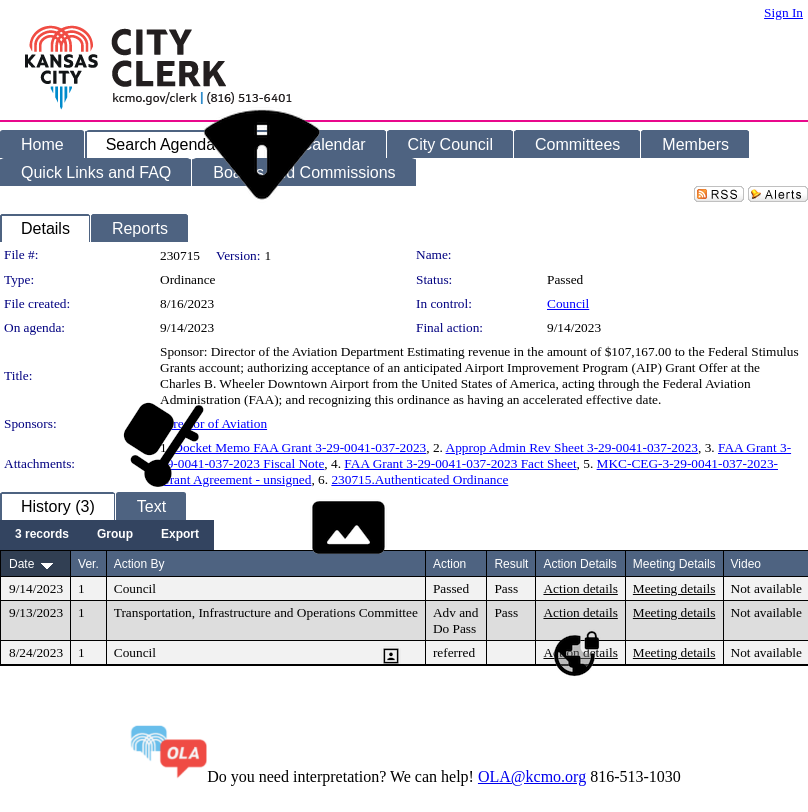  What do you see at coordinates (391, 656) in the screenshot?
I see `switch to portrait orientation mode` at bounding box center [391, 656].